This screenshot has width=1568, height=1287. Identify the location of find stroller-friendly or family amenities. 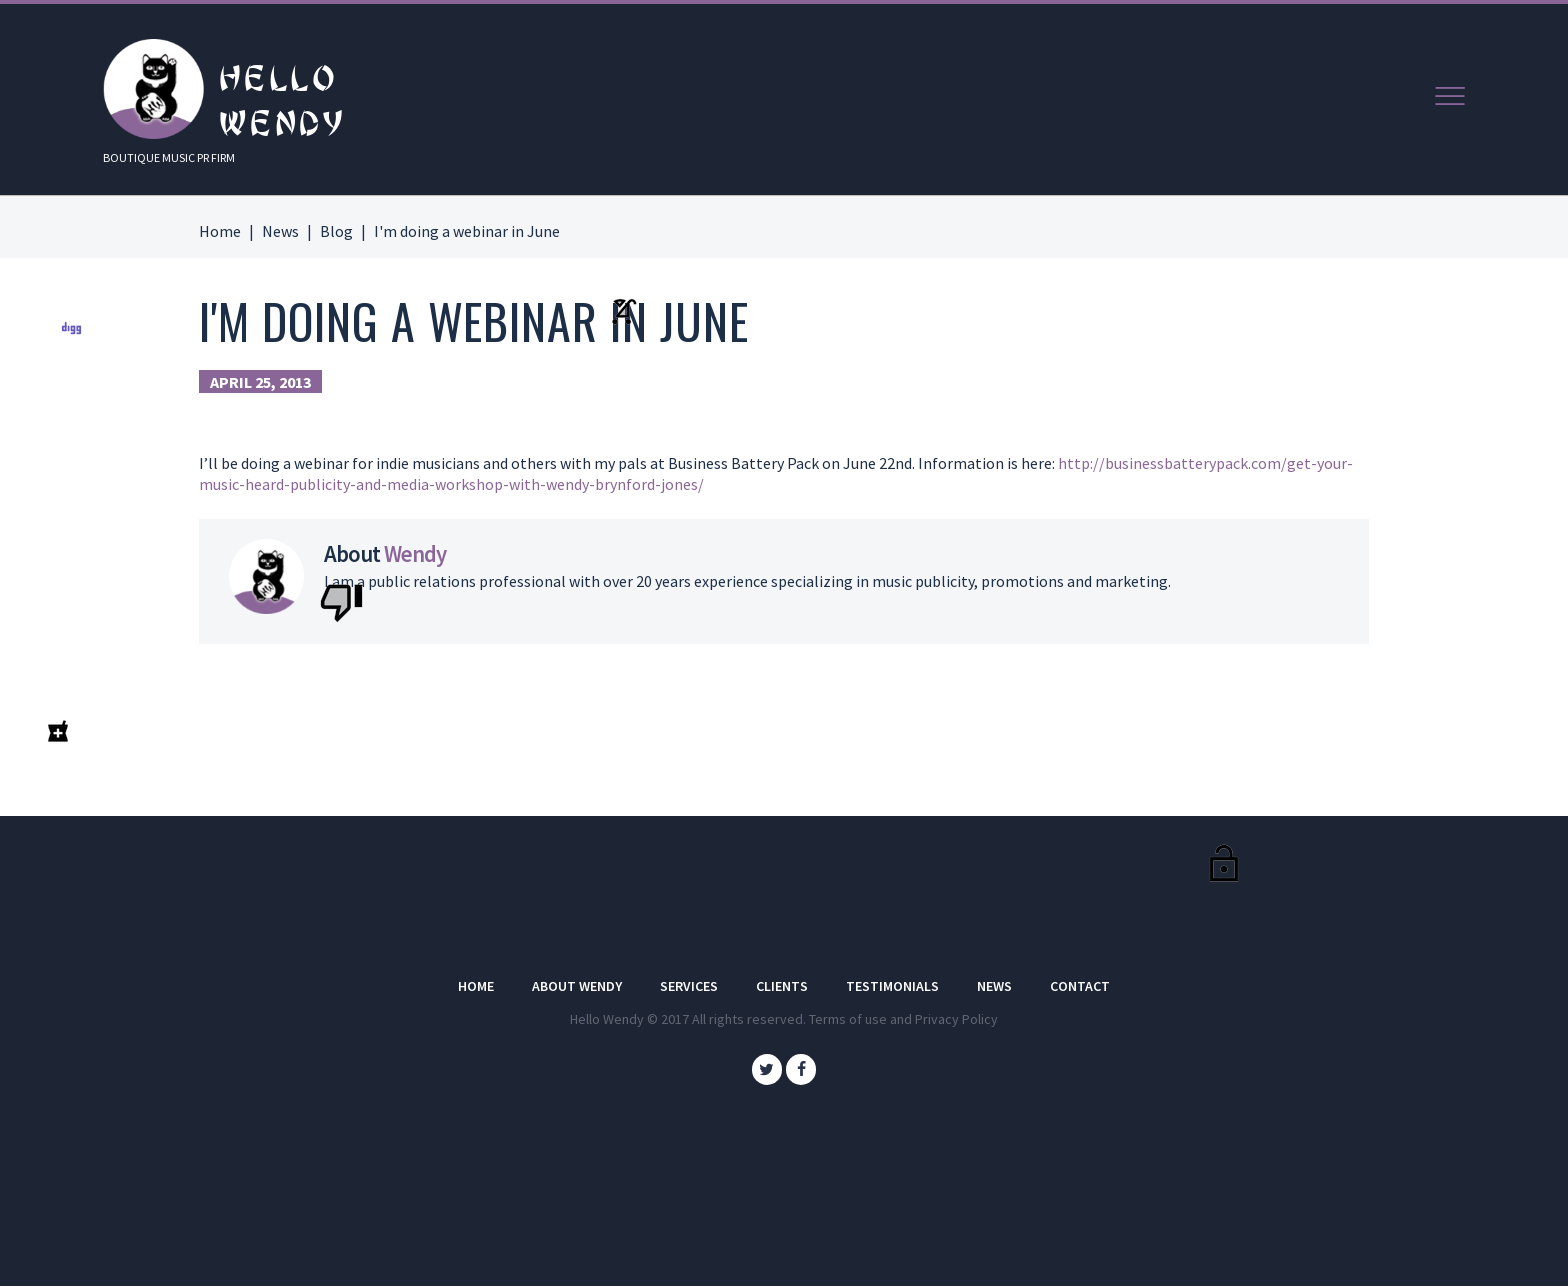
(623, 311).